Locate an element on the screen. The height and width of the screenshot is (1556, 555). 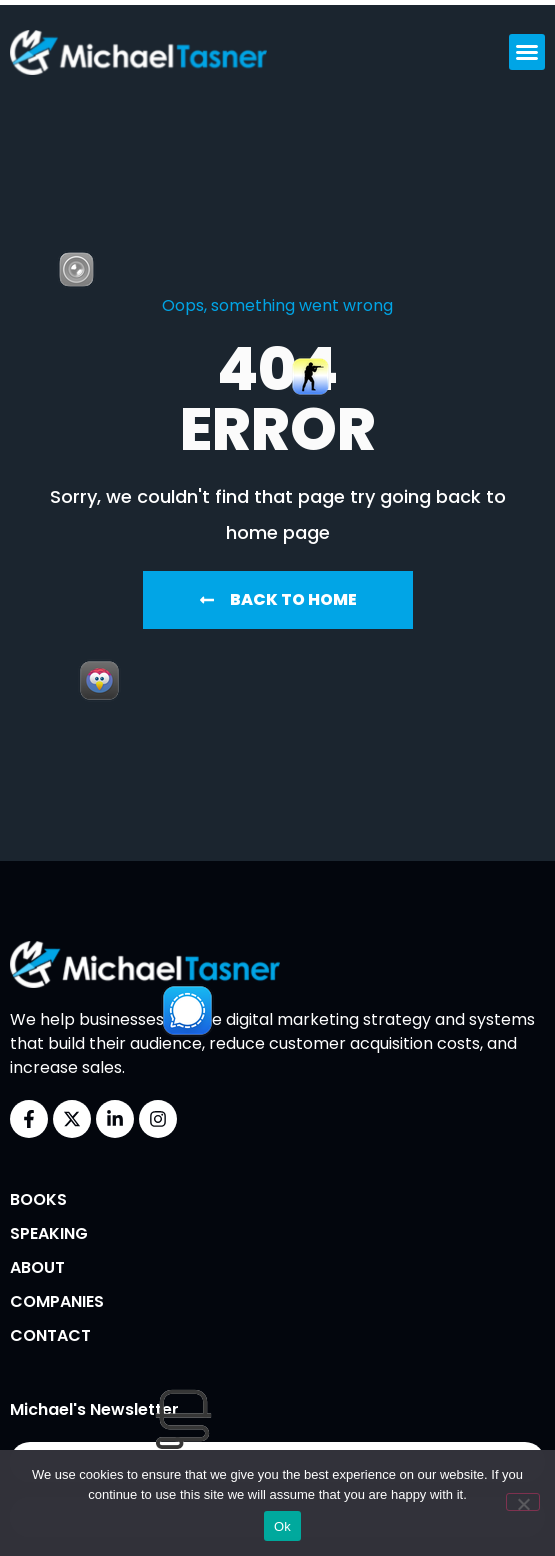
open the camera app is located at coordinates (76, 269).